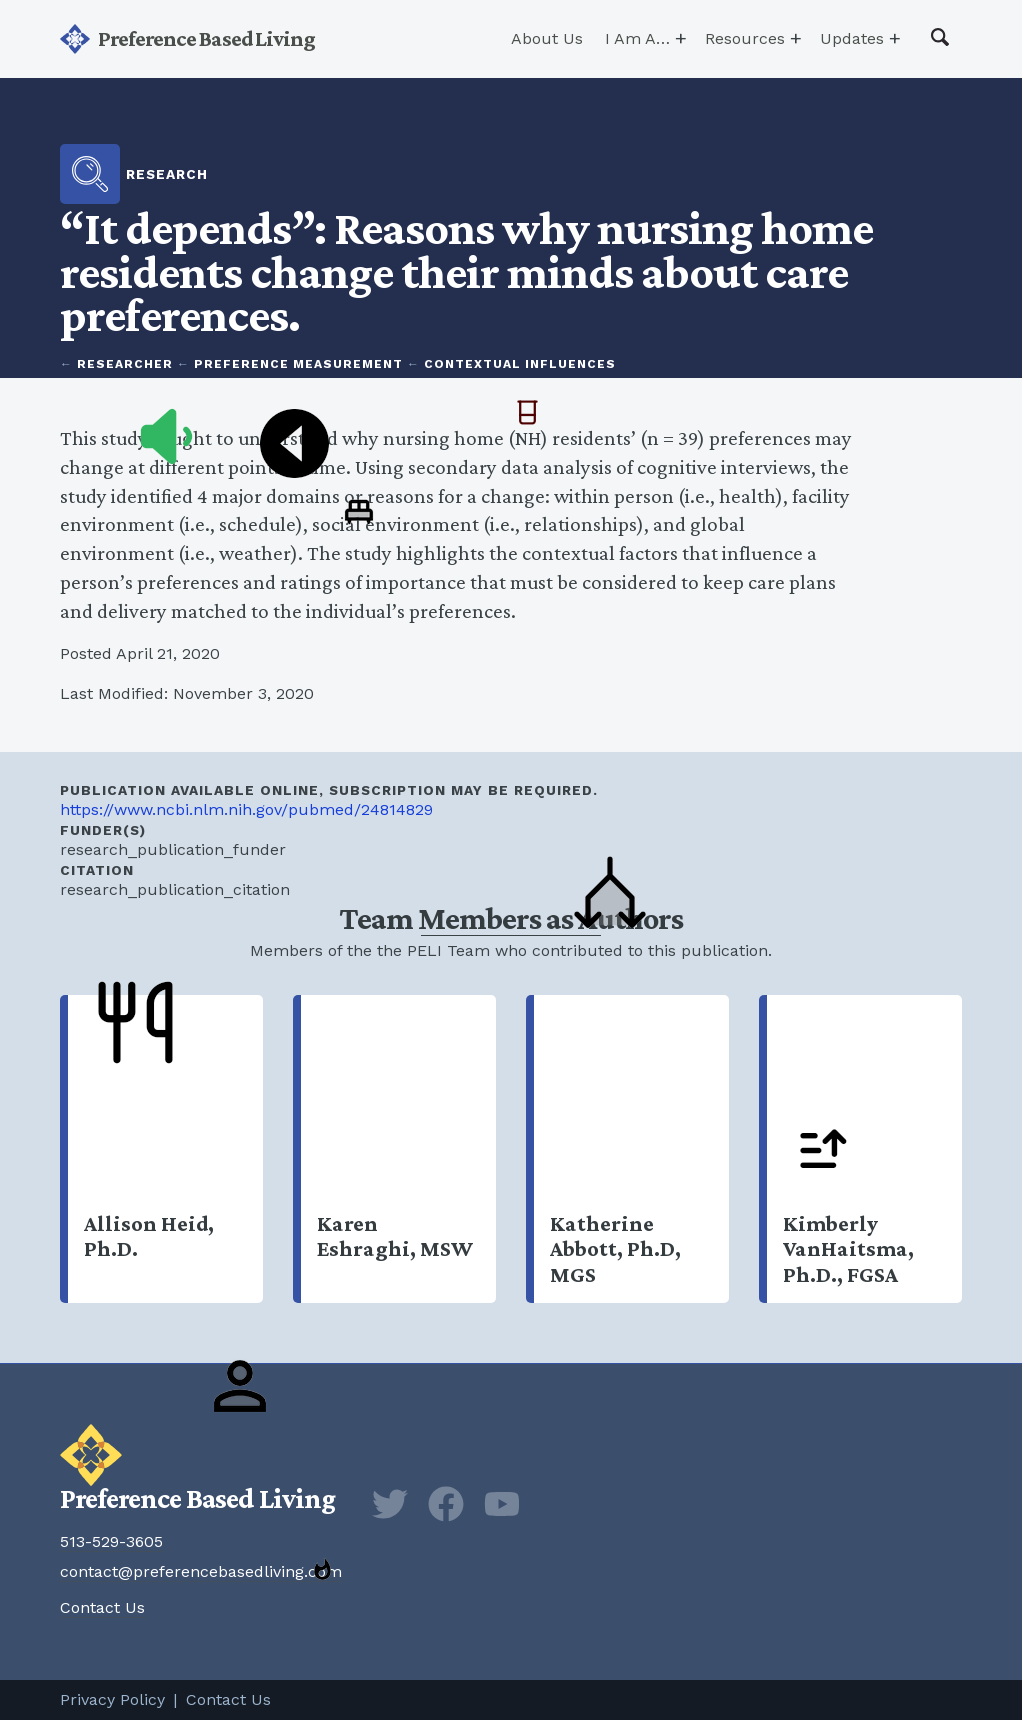 This screenshot has width=1022, height=1720. I want to click on browse restaurants or dining options, so click(135, 1022).